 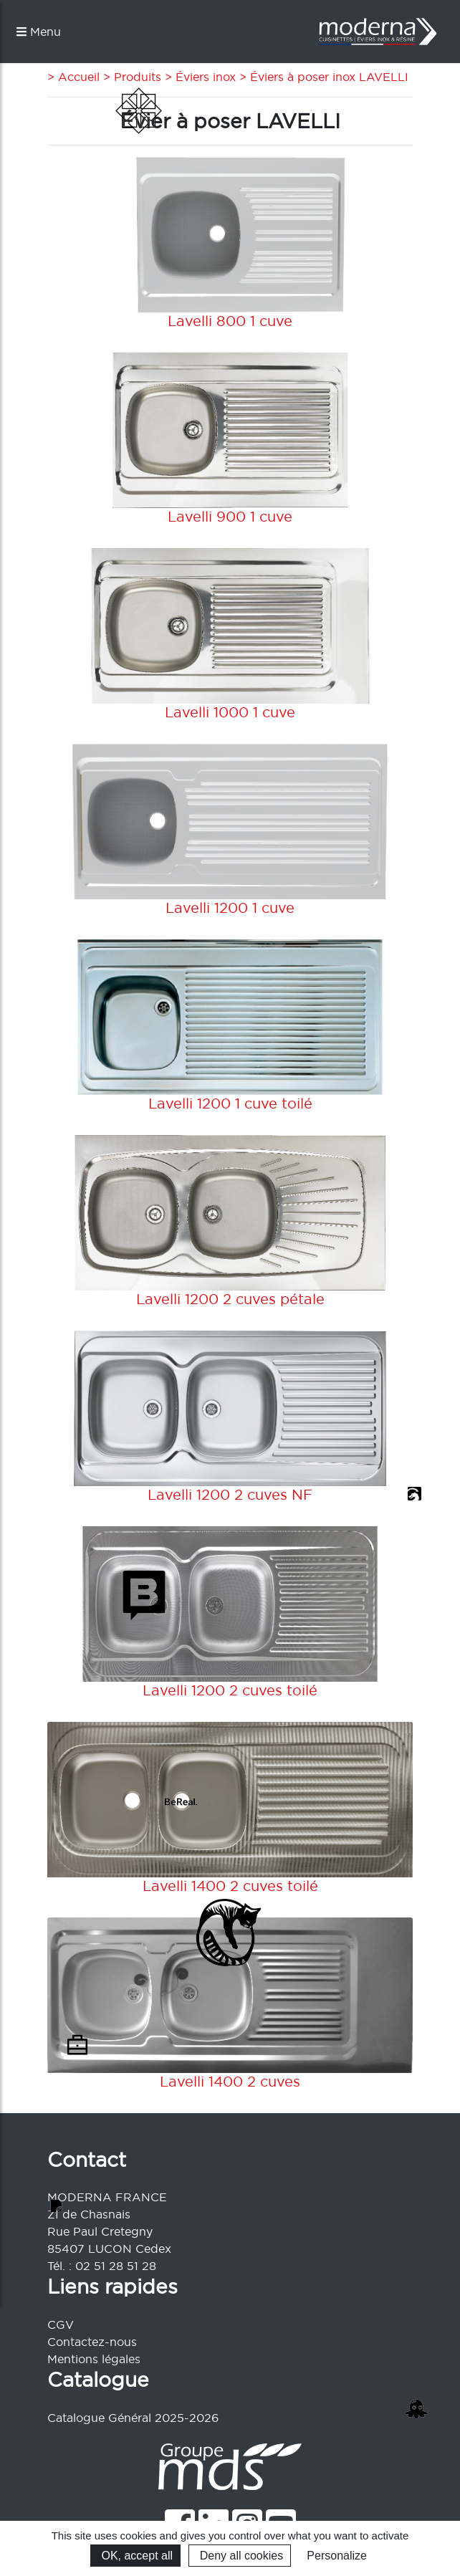 I want to click on access work or business features, so click(x=77, y=2046).